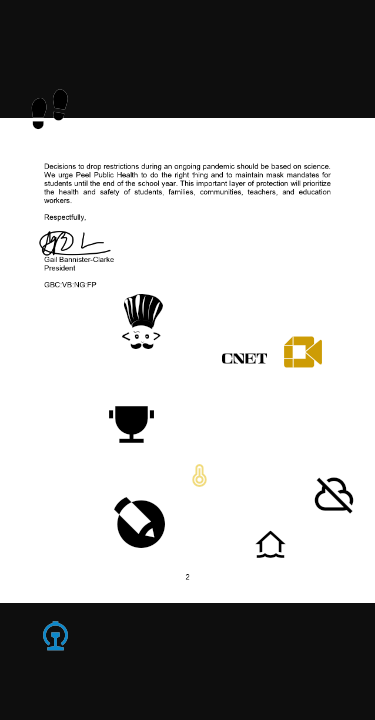 This screenshot has width=375, height=720. I want to click on indicates high temperature reading, so click(199, 475).